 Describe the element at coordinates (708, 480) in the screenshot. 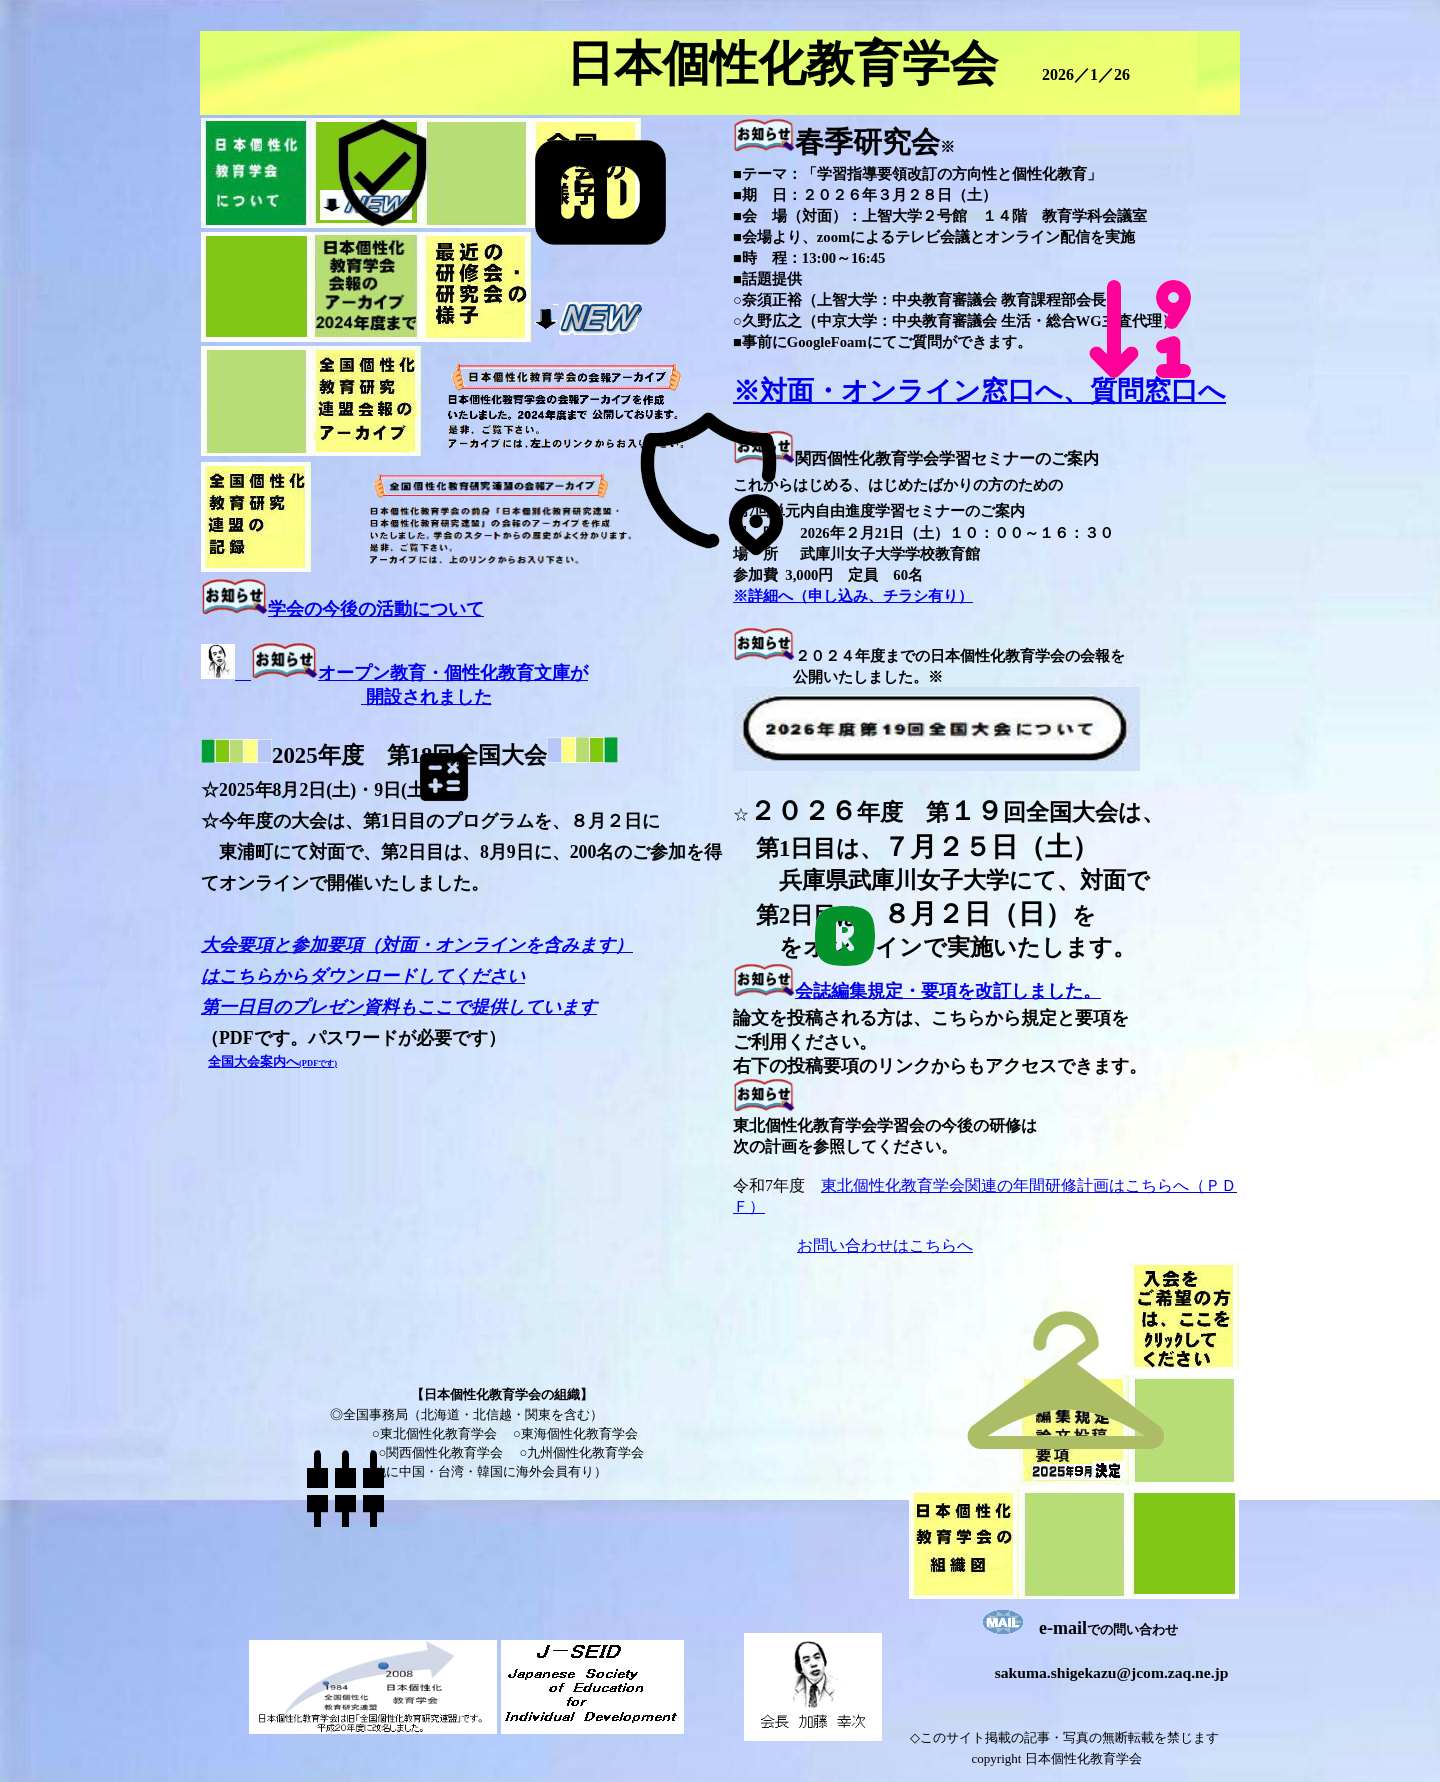

I see `set a secure location or safe zone` at that location.